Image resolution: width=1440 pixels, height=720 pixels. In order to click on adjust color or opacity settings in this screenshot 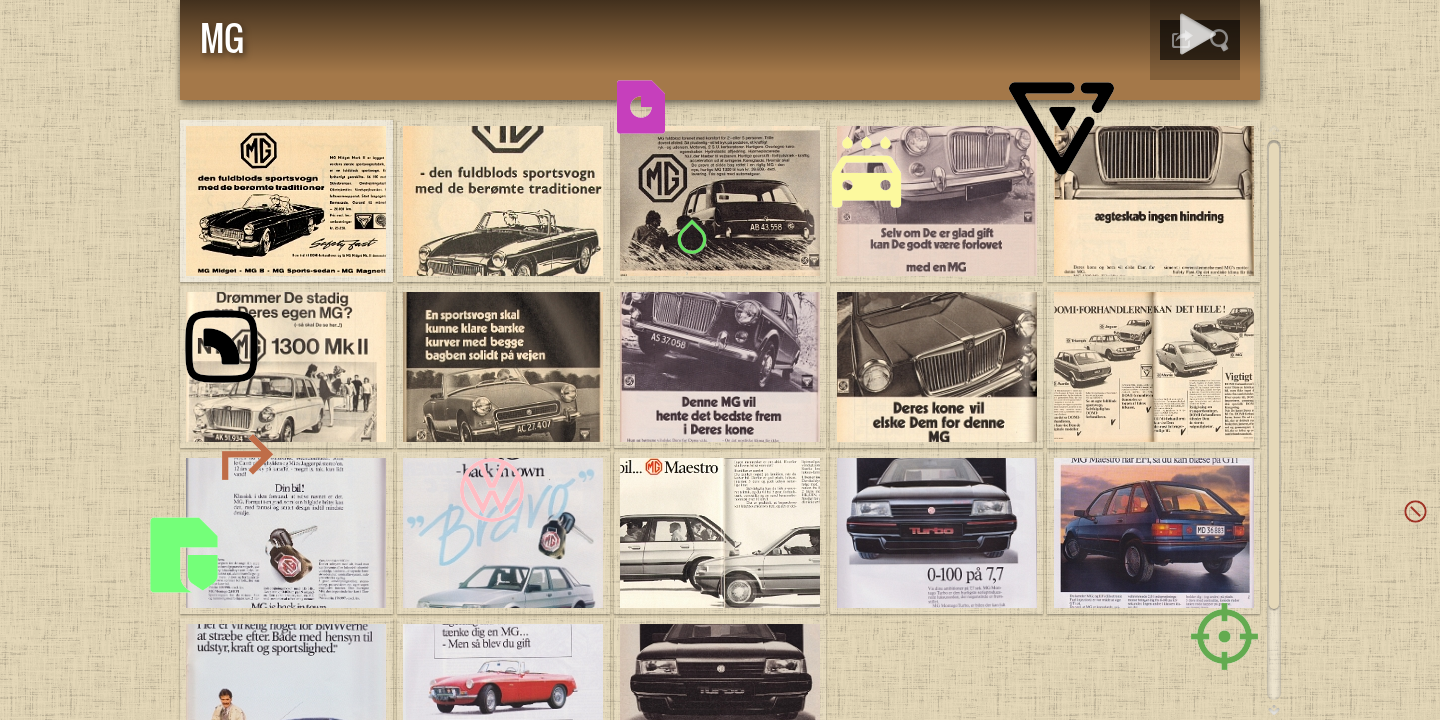, I will do `click(692, 238)`.